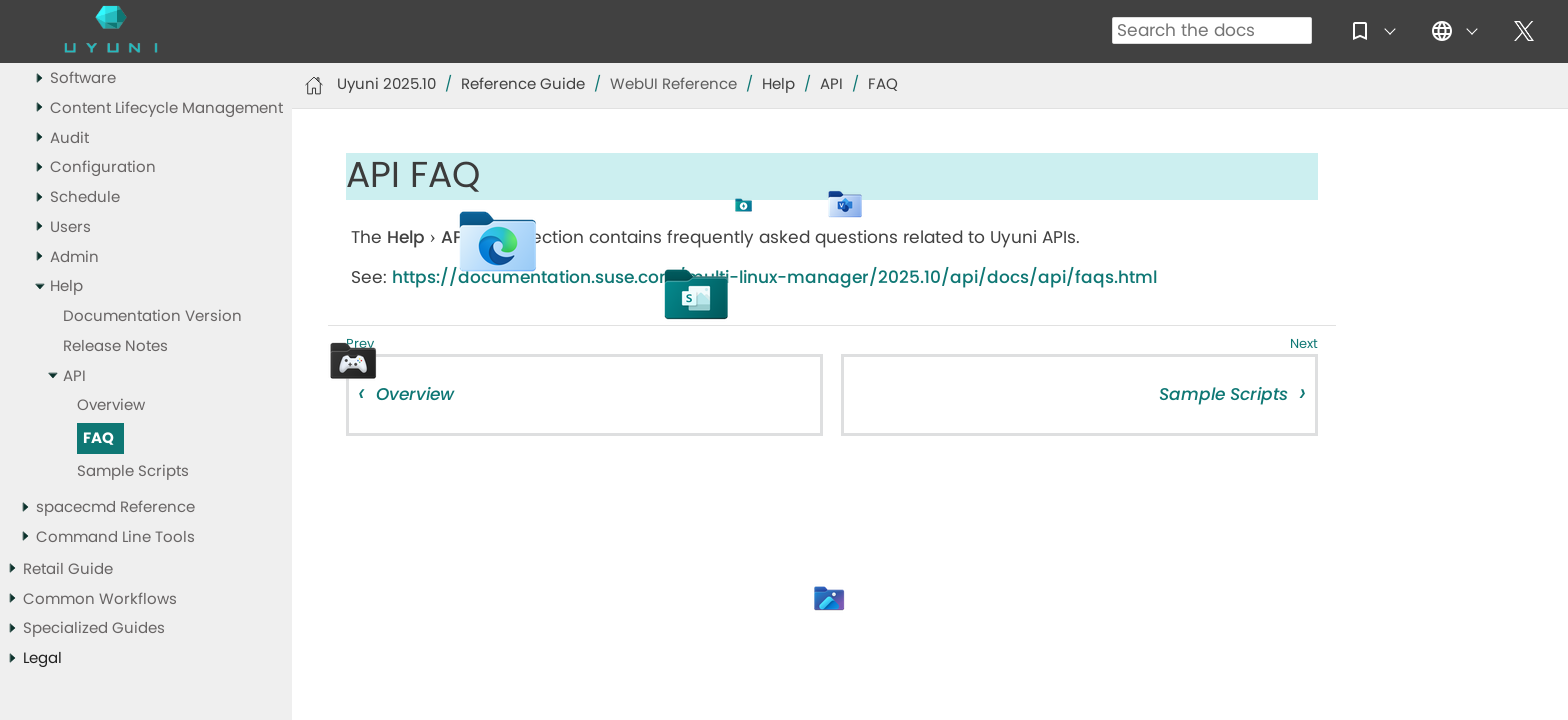  I want to click on open folder containing microsoft edge files, so click(497, 243).